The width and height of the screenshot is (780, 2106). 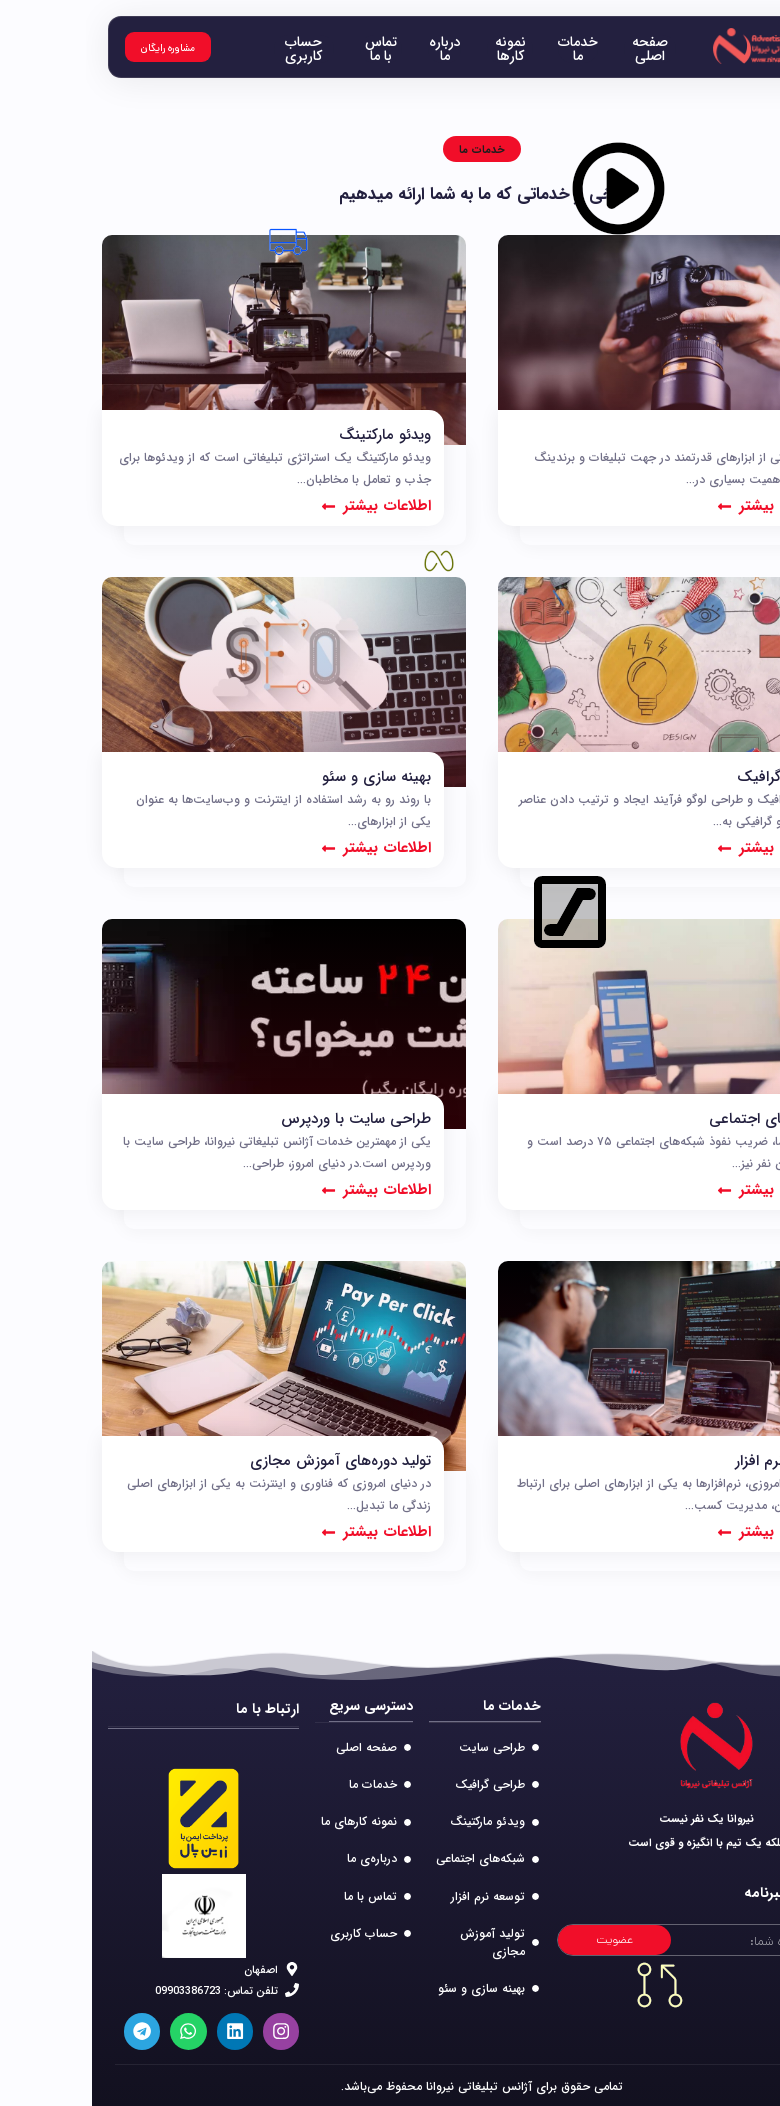 I want to click on create a new pull request, so click(x=658, y=1985).